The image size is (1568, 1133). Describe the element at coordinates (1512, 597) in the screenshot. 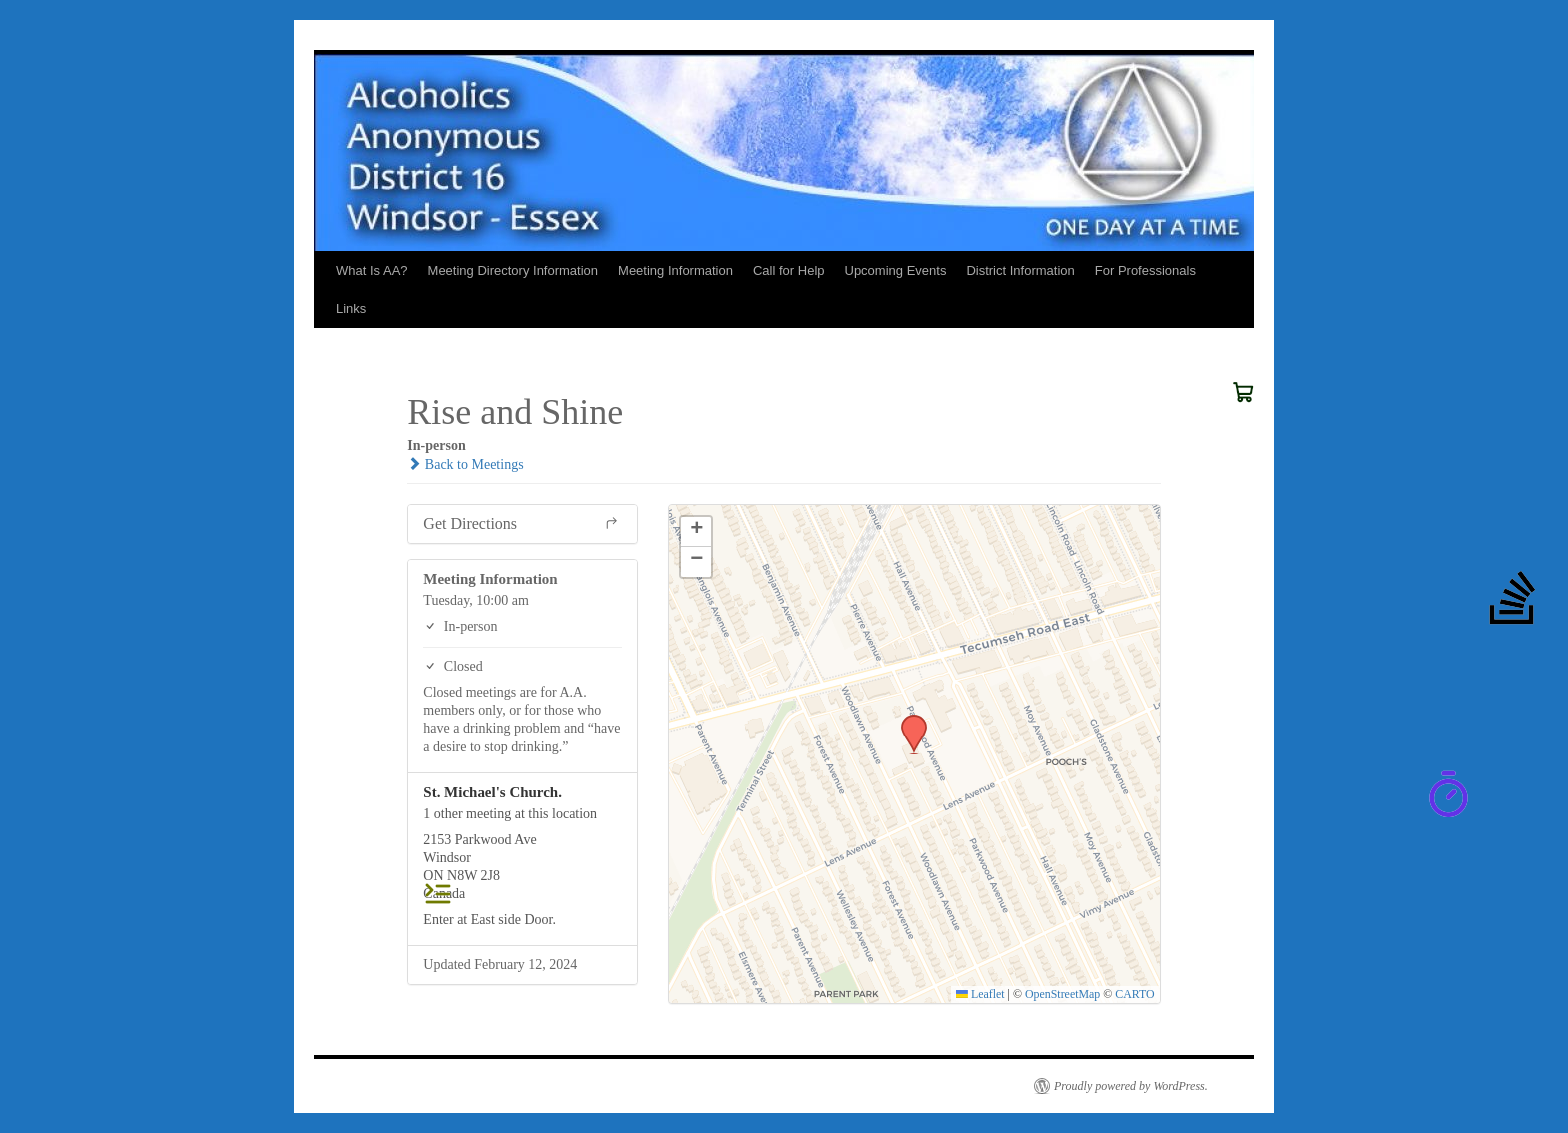

I see `visit Stack Overflow website` at that location.